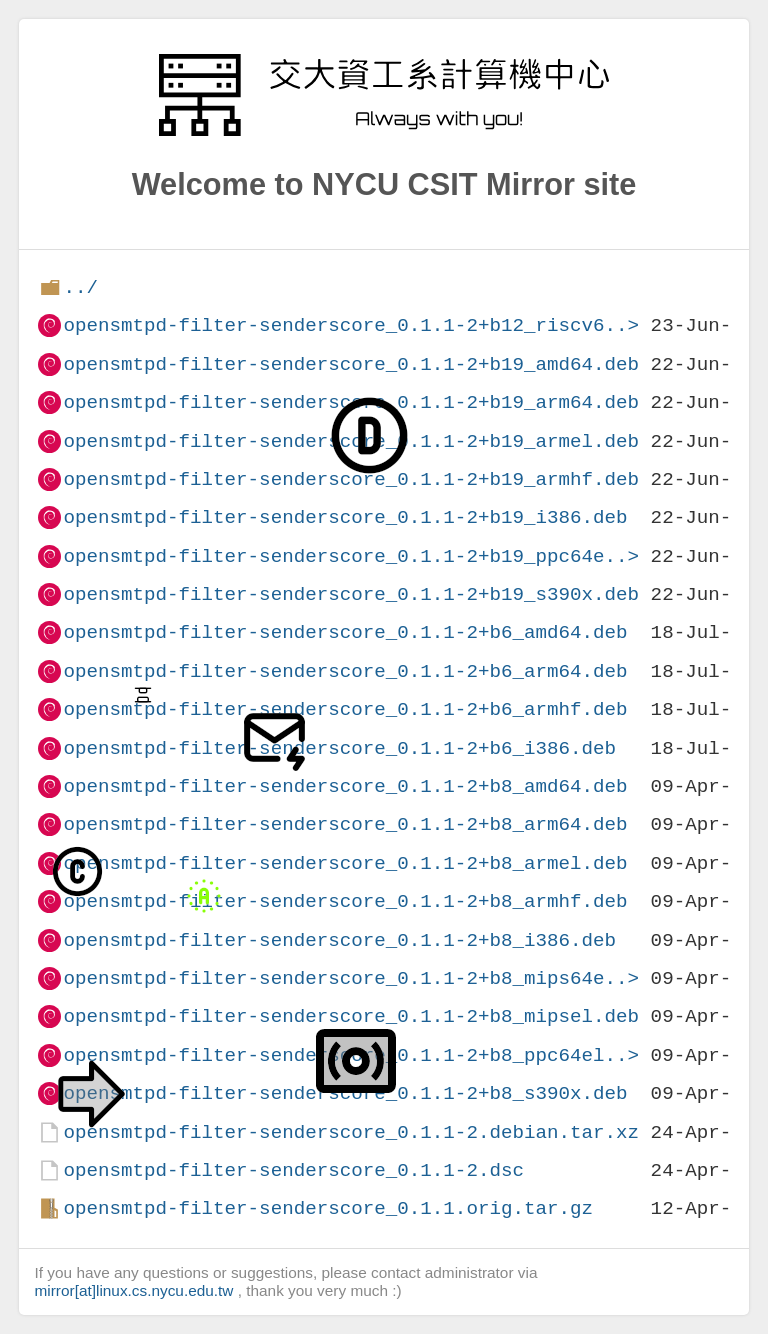 The image size is (768, 1334). What do you see at coordinates (89, 1094) in the screenshot?
I see `navigate to the next item or step` at bounding box center [89, 1094].